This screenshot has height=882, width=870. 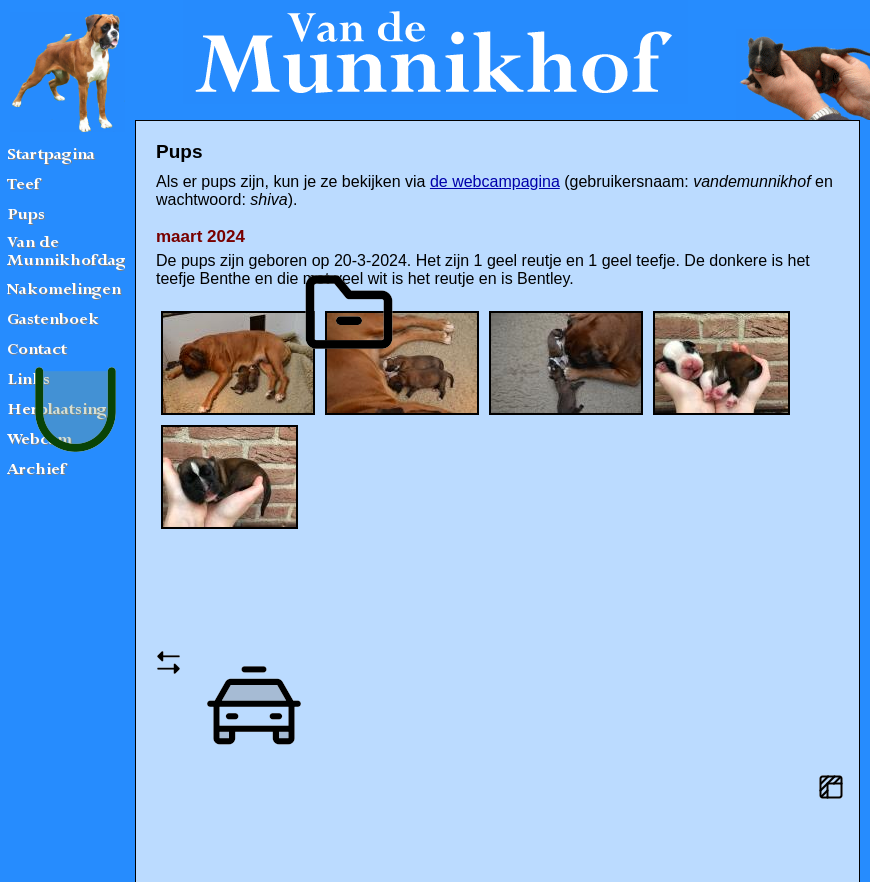 What do you see at coordinates (254, 710) in the screenshot?
I see `indicates police or emergency services nearby` at bounding box center [254, 710].